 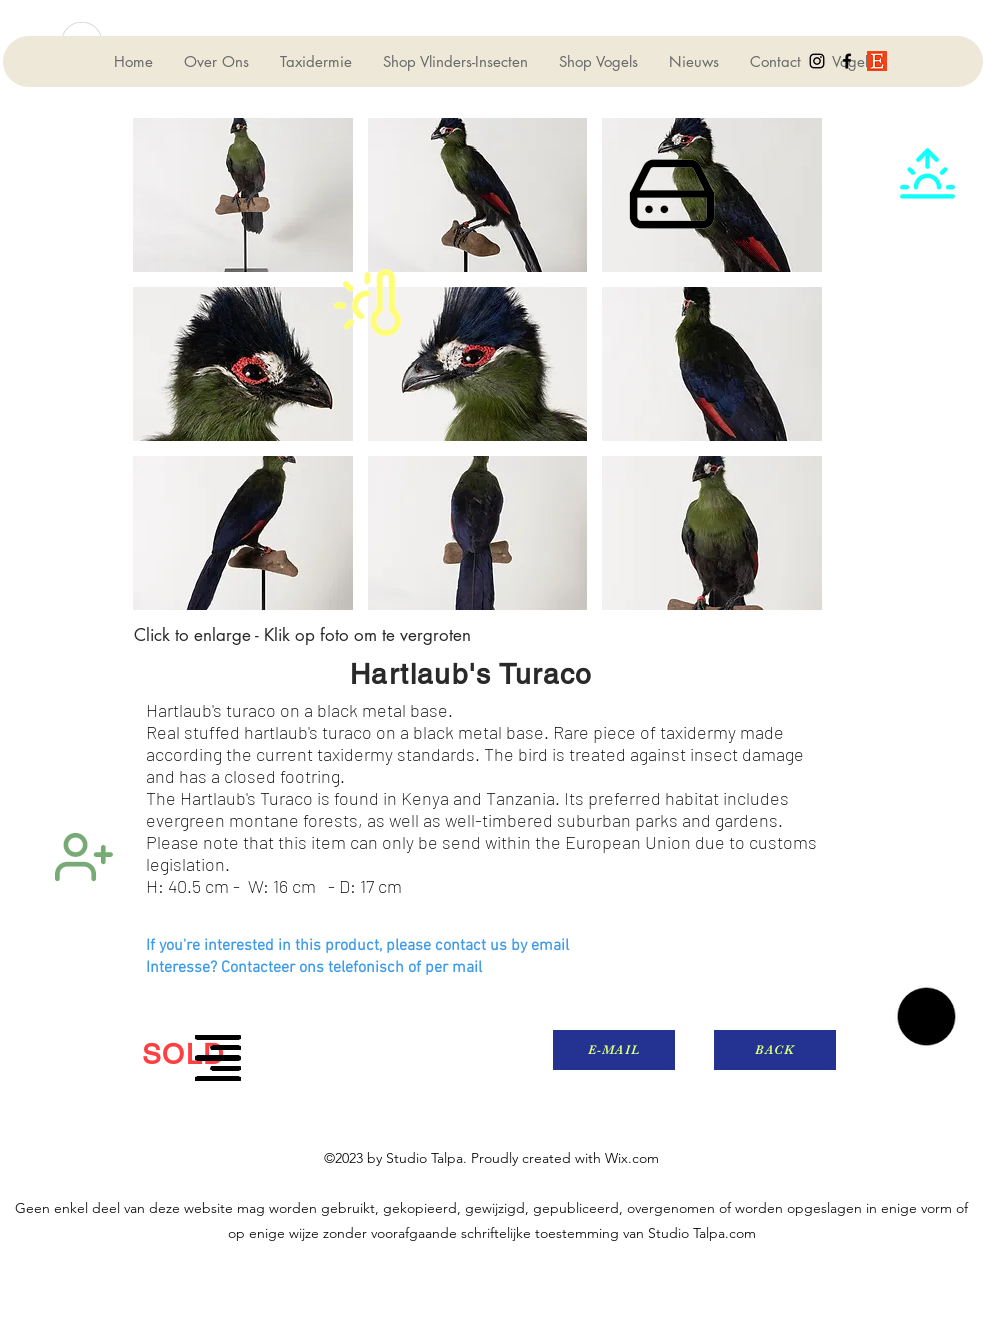 What do you see at coordinates (672, 194) in the screenshot?
I see `access local storage or hard drive` at bounding box center [672, 194].